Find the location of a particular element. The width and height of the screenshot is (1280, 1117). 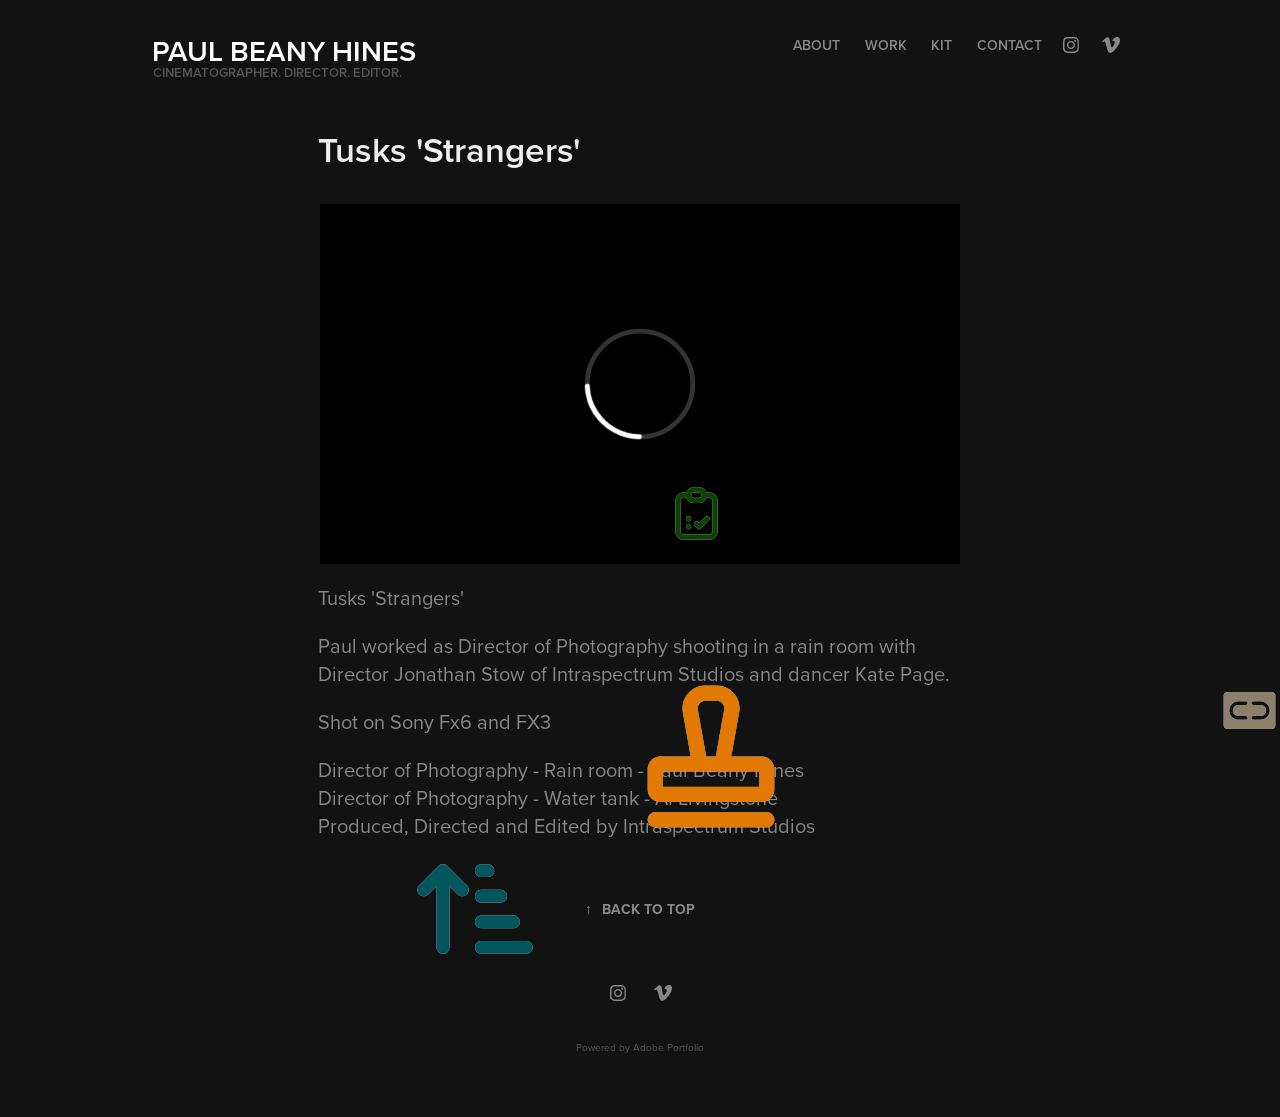

apply a stamp or approval mark is located at coordinates (711, 759).